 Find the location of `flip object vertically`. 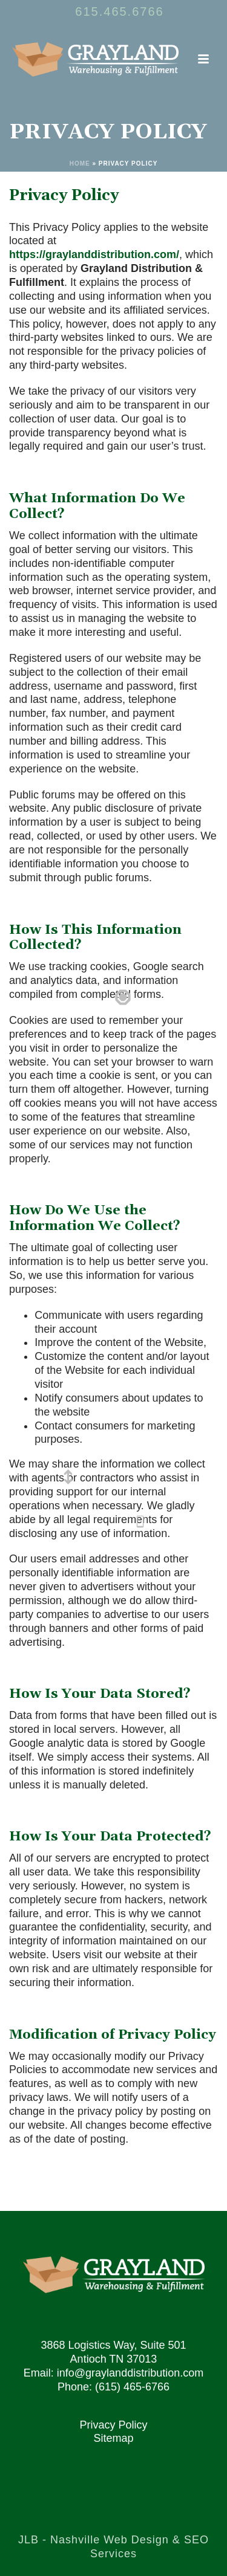

flip object vertically is located at coordinates (68, 1477).